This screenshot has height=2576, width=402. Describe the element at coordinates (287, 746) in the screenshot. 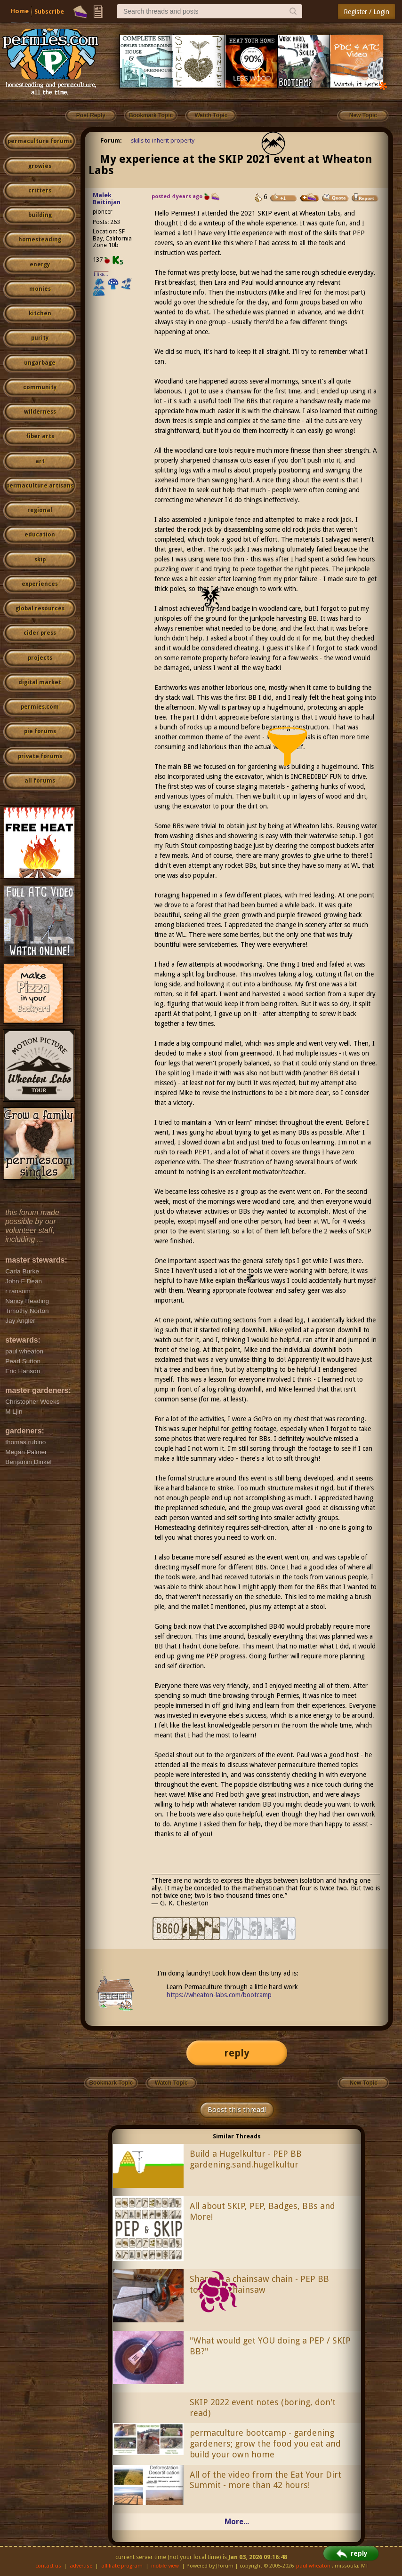

I see `filter or sort content` at that location.